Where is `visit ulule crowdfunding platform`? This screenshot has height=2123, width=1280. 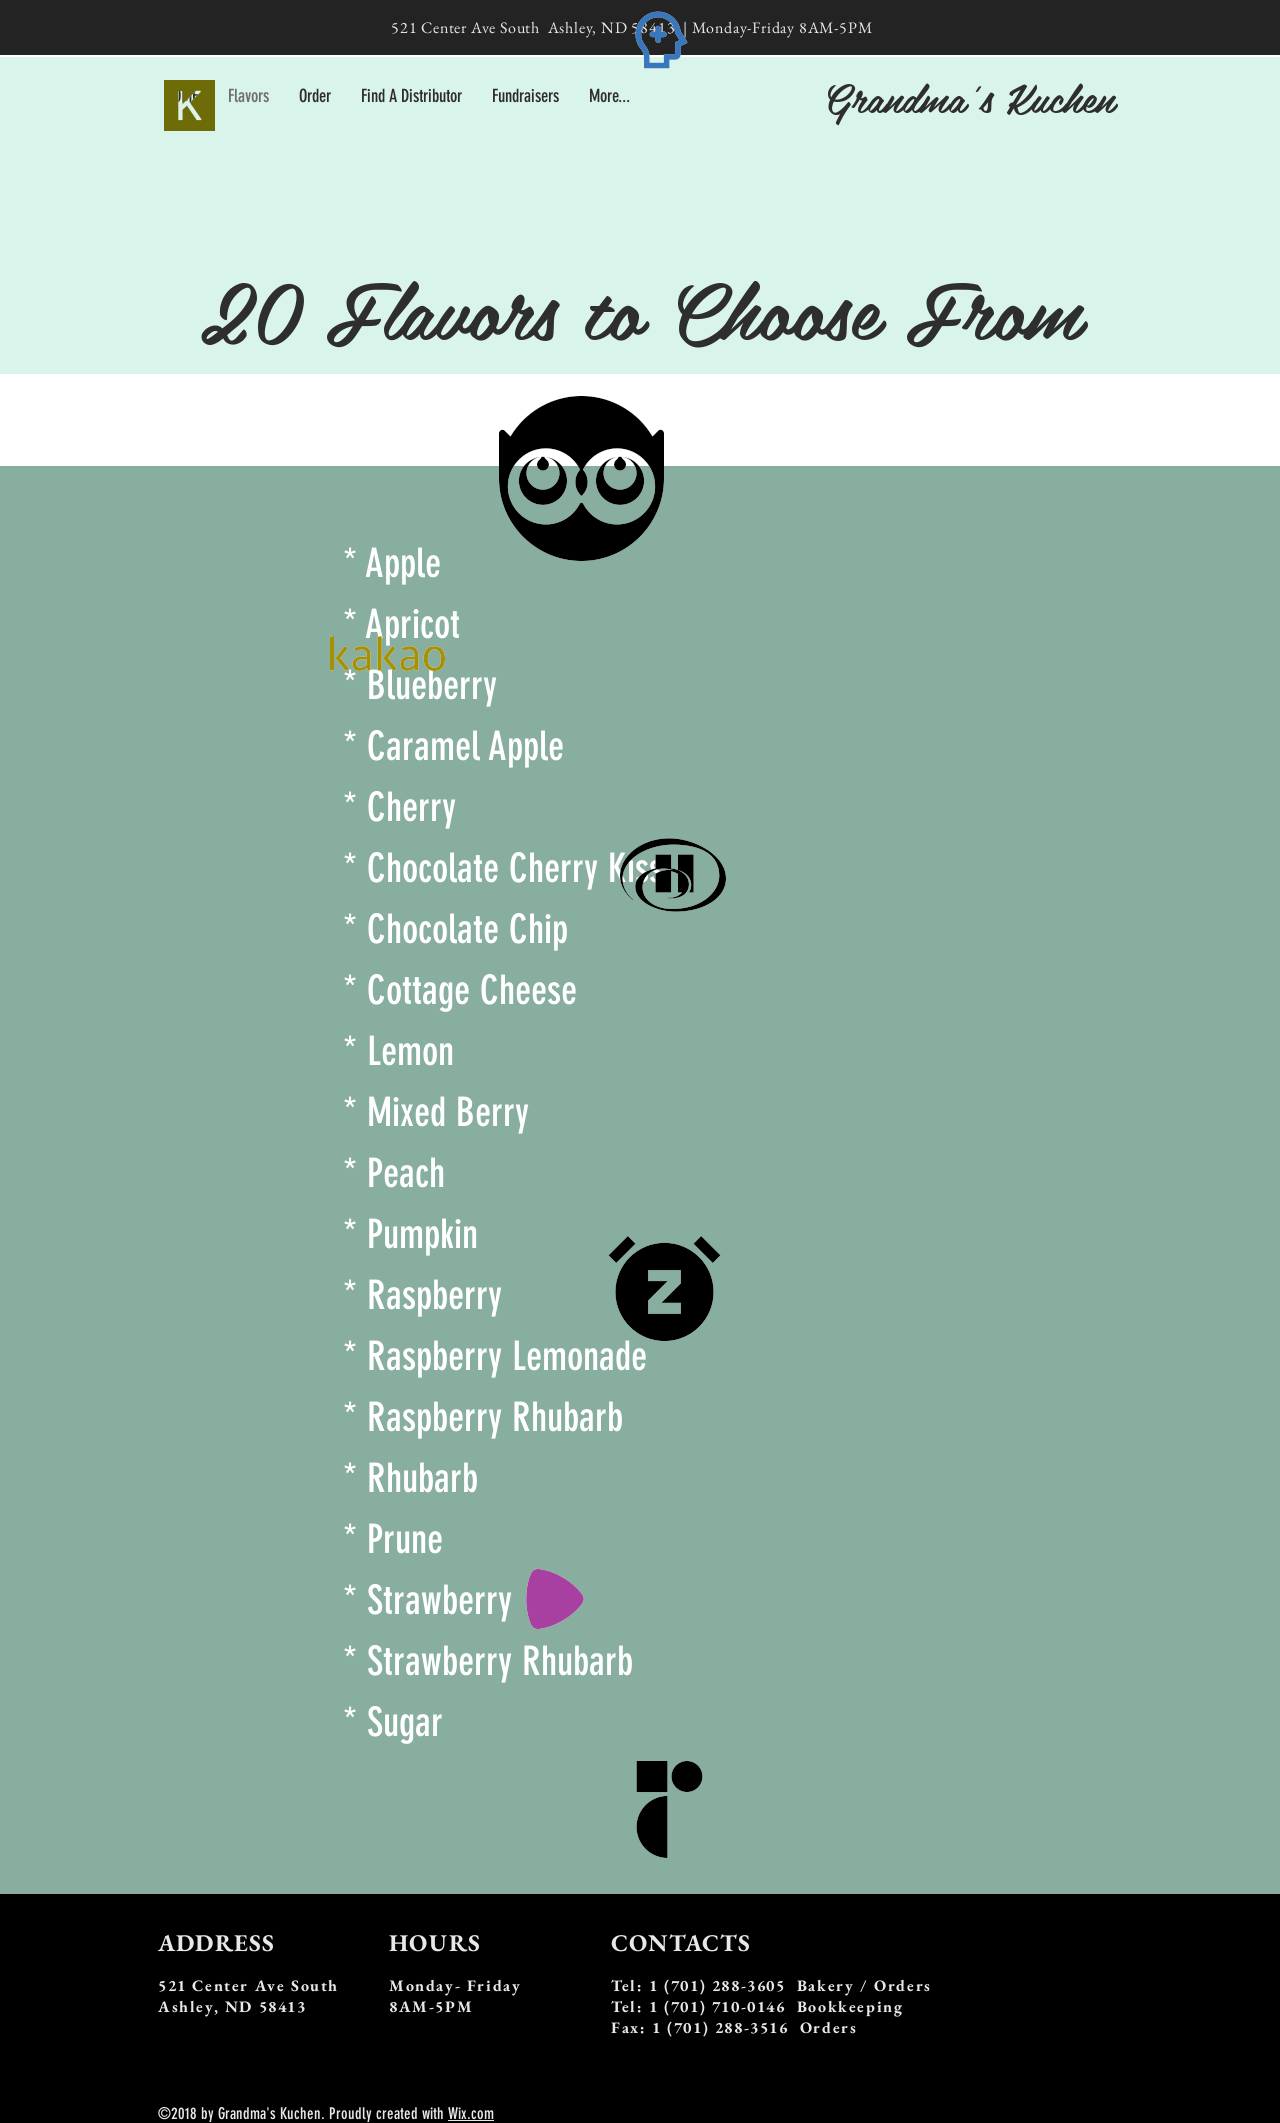 visit ulule crowdfunding platform is located at coordinates (581, 478).